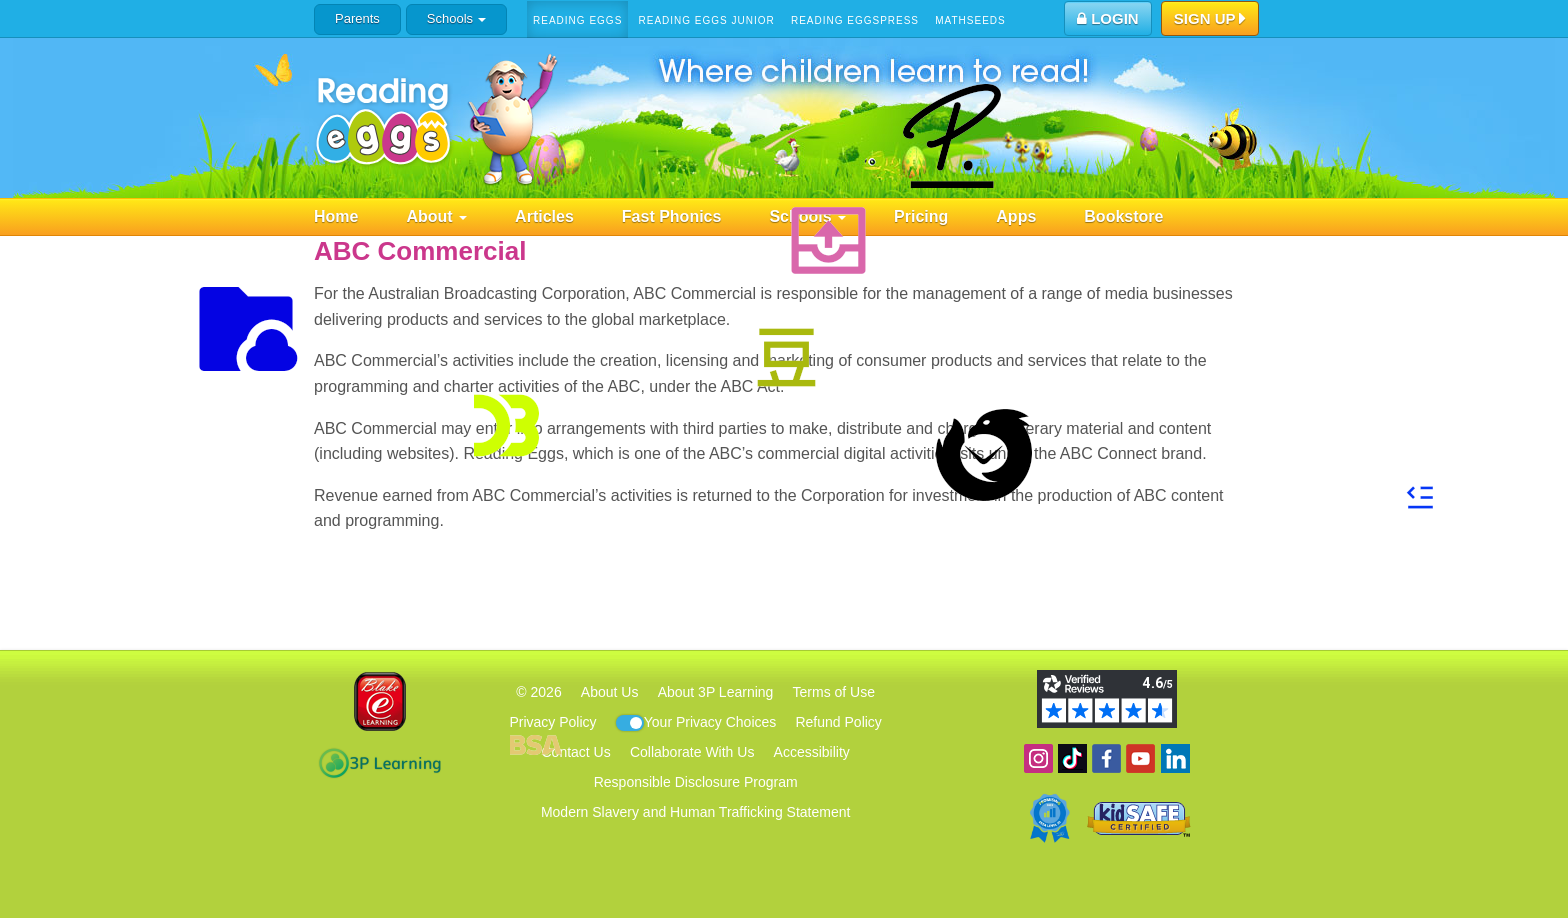 This screenshot has height=918, width=1568. Describe the element at coordinates (786, 357) in the screenshot. I see `open douban app` at that location.